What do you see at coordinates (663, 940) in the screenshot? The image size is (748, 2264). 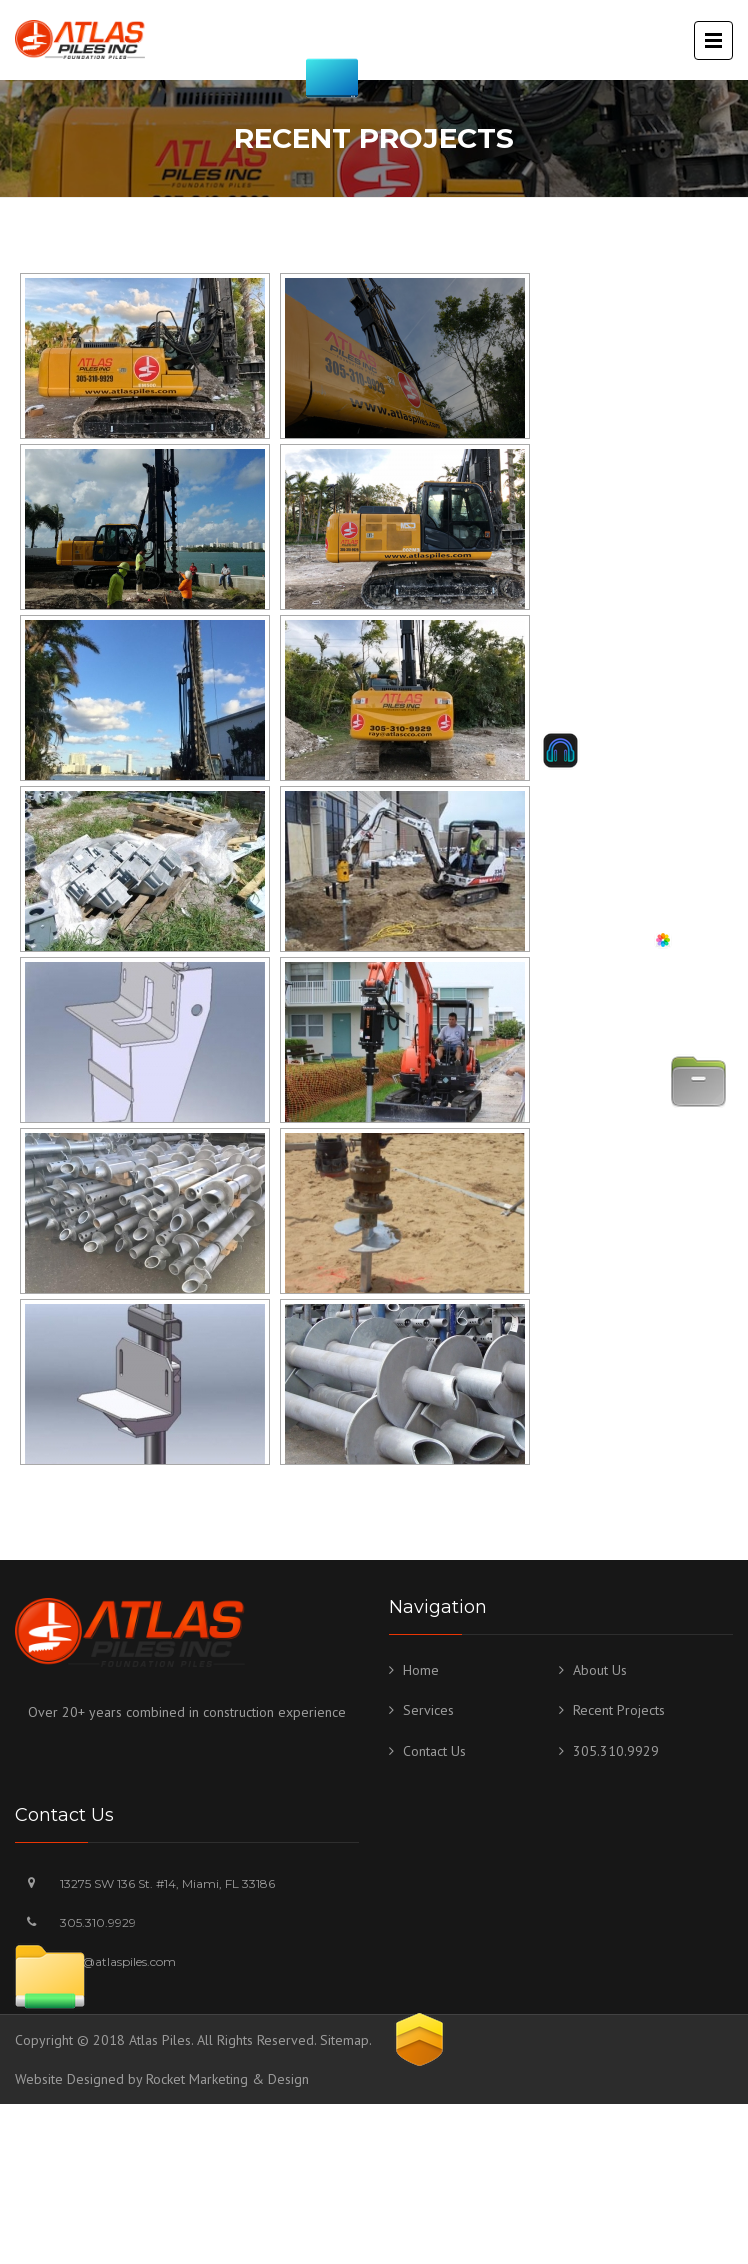 I see `open shotwell photo manager` at bounding box center [663, 940].